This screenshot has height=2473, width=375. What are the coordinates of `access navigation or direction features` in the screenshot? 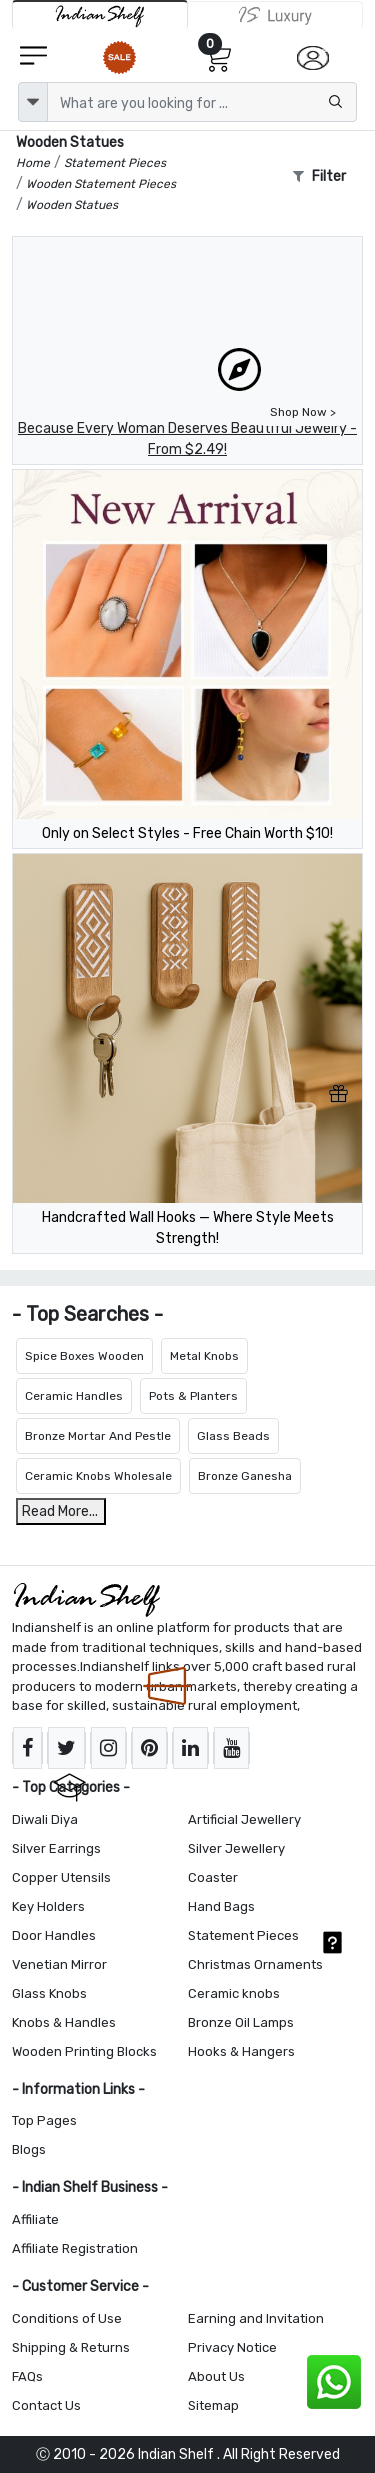 It's located at (239, 369).